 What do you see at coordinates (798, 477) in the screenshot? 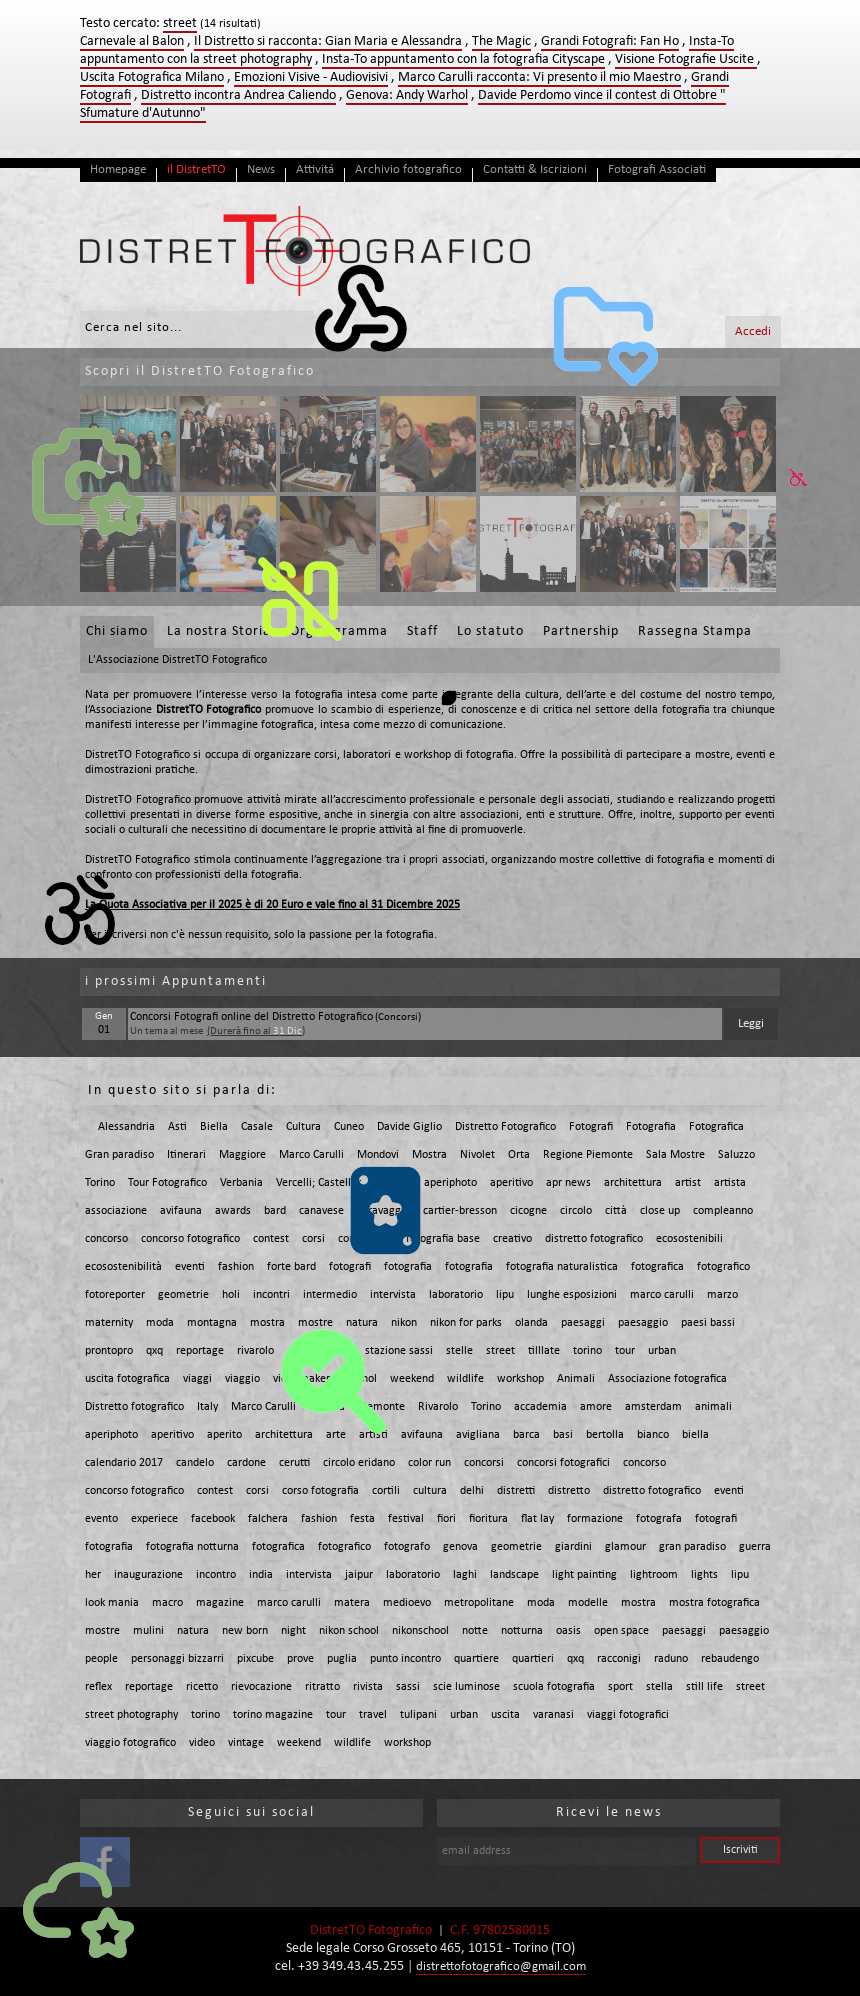
I see `indicates wheelchair accessibility is unavailable` at bounding box center [798, 477].